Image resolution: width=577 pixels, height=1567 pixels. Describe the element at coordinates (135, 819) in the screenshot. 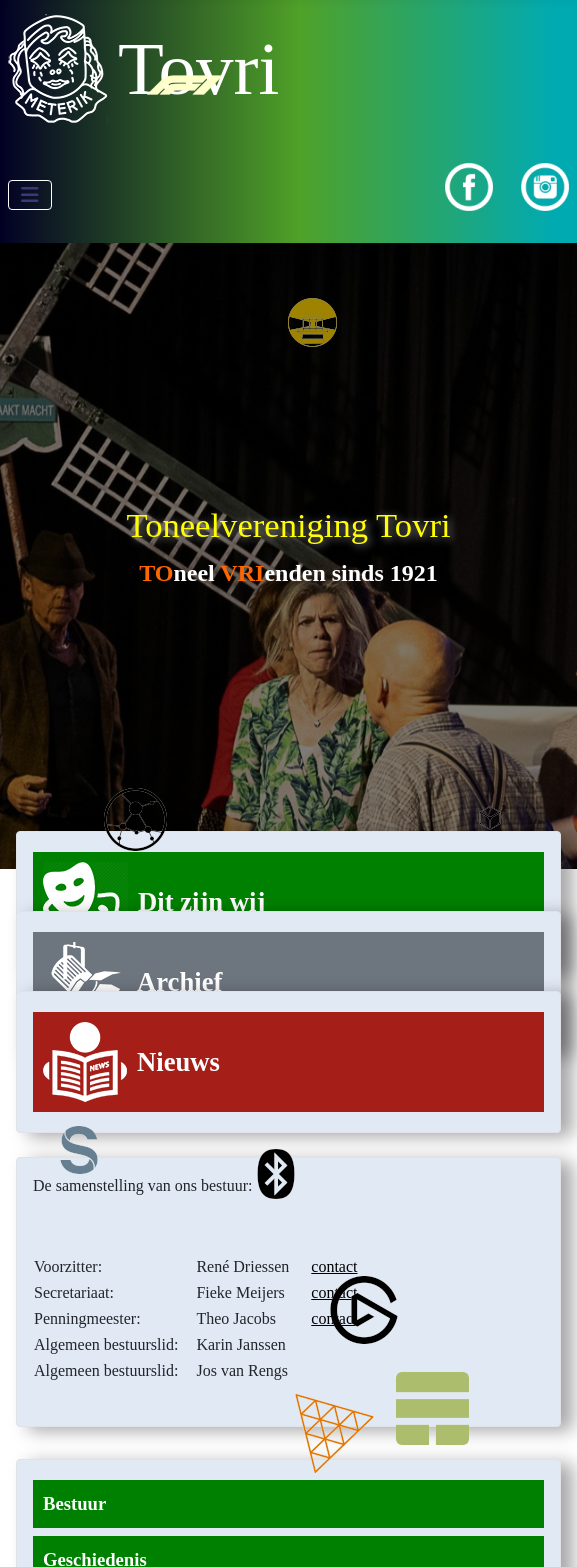

I see `aiohttp python library logo` at that location.